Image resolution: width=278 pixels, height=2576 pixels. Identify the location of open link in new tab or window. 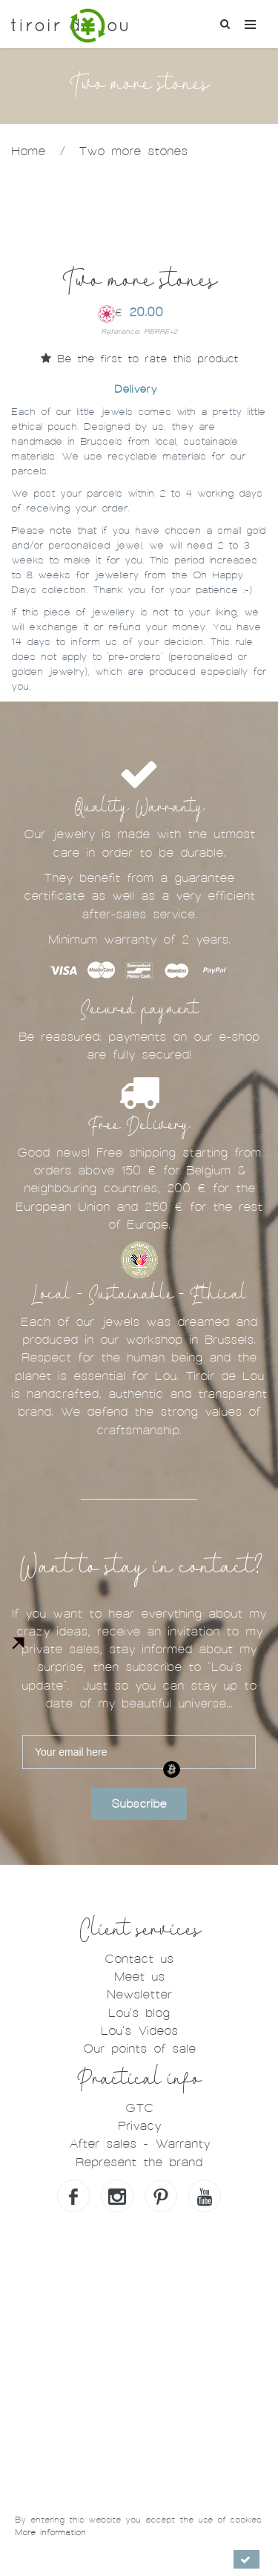
(18, 1643).